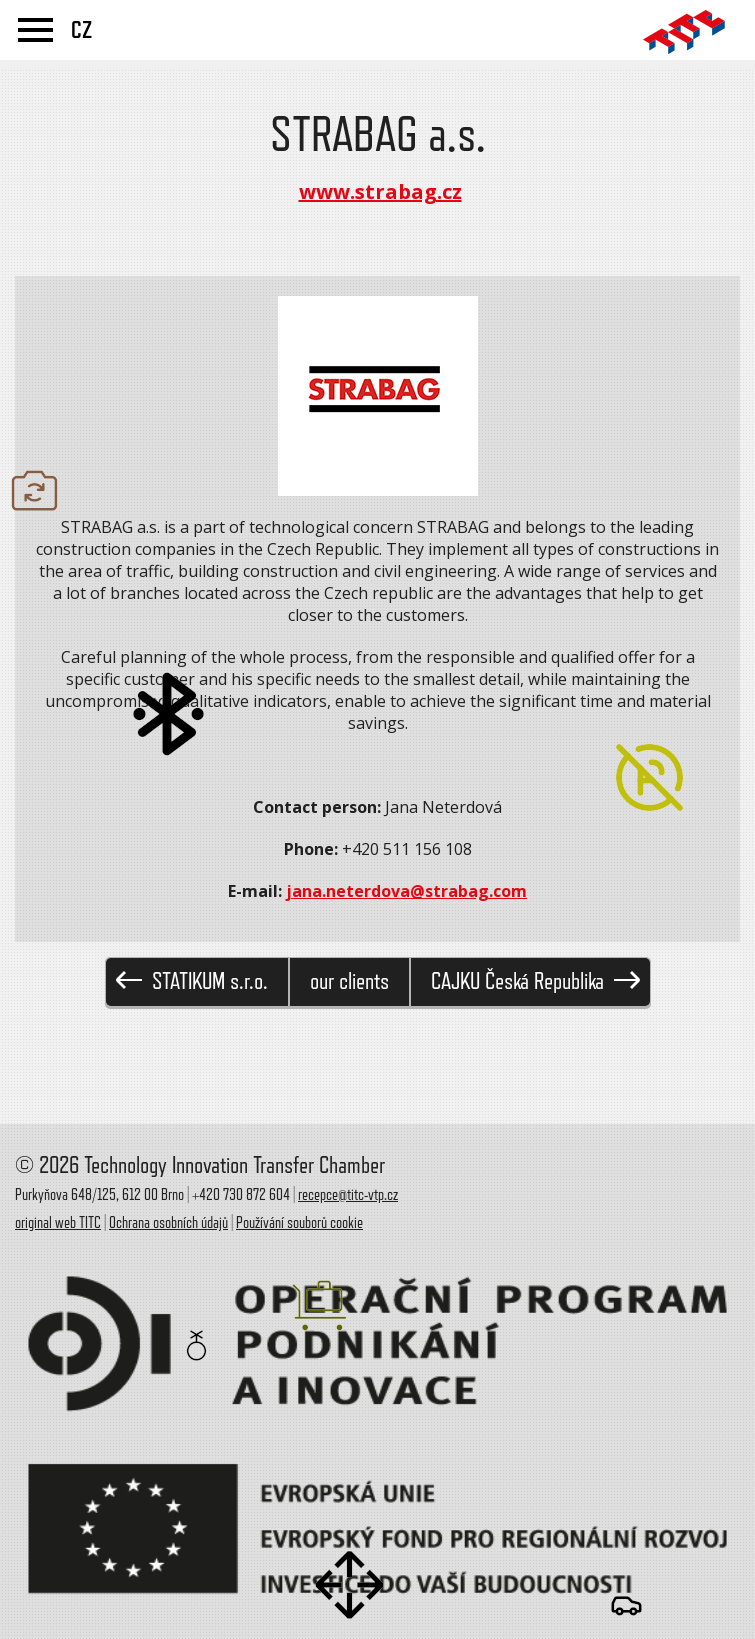 This screenshot has height=1639, width=755. I want to click on indicates nonbinary gender identity option, so click(196, 1345).